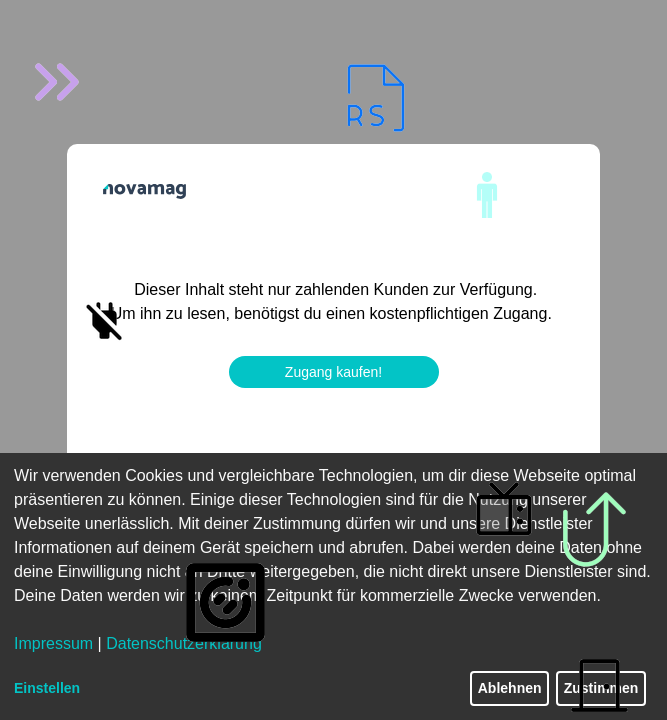  Describe the element at coordinates (487, 195) in the screenshot. I see `select male gender option` at that location.